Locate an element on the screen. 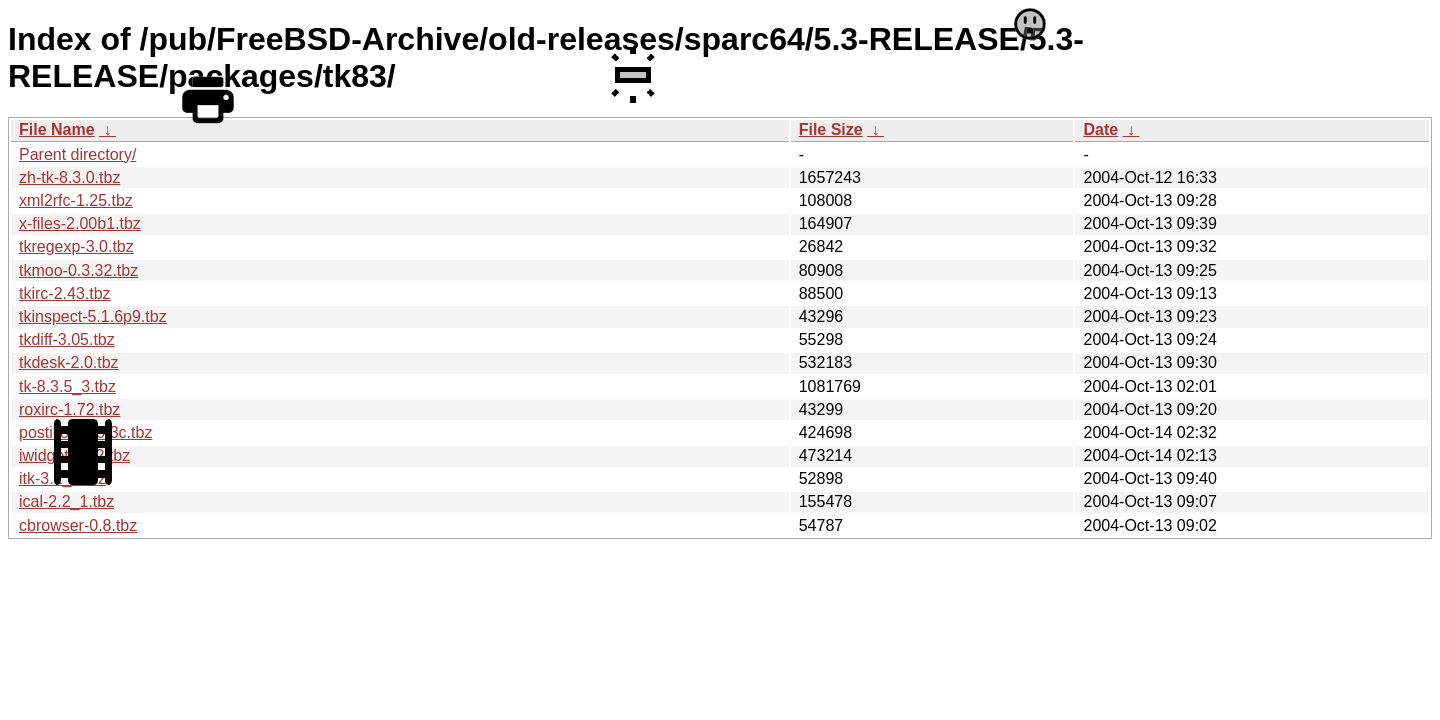 This screenshot has width=1440, height=720. adjust panel light or display brightness is located at coordinates (633, 75).